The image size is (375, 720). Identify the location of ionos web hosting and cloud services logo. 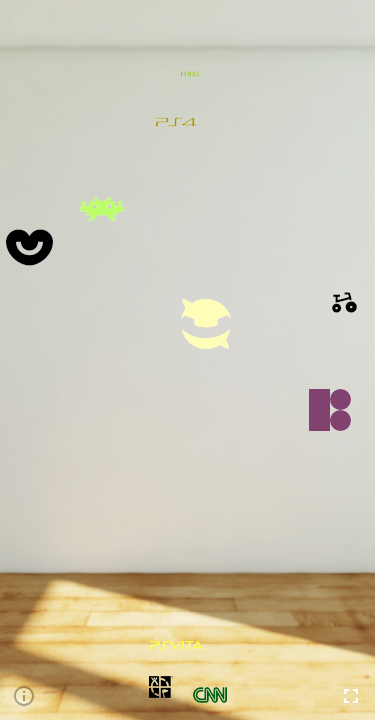
(190, 74).